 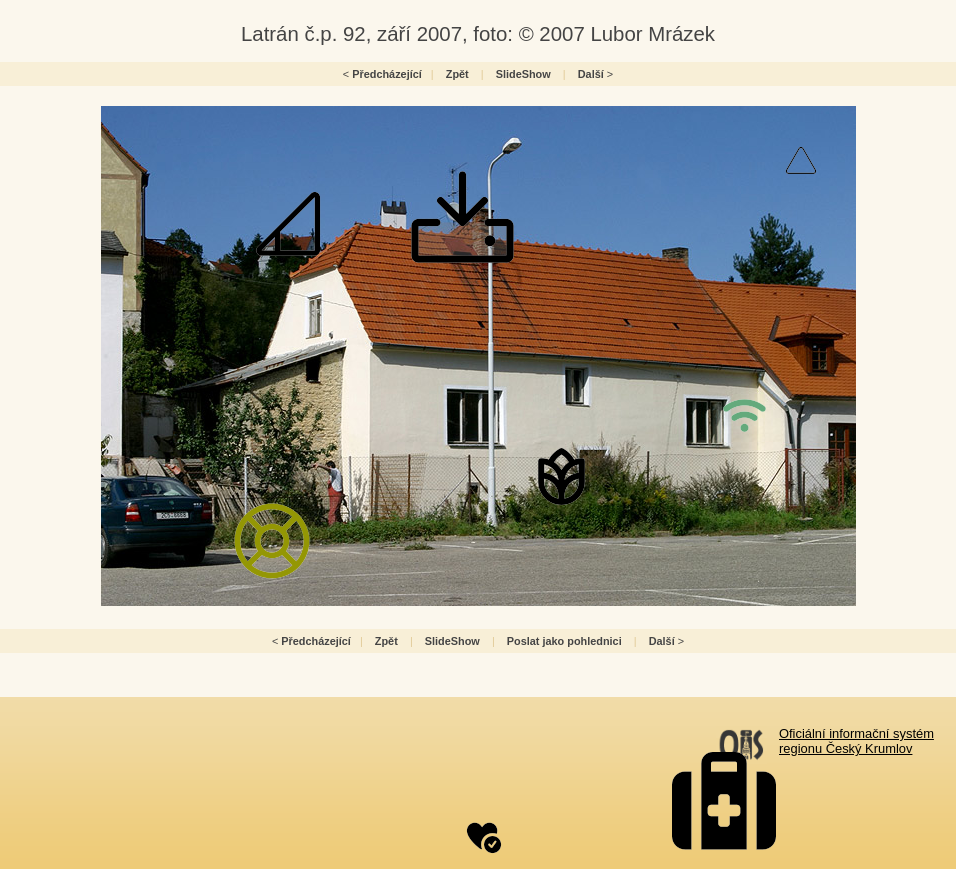 I want to click on download a file to your device, so click(x=462, y=222).